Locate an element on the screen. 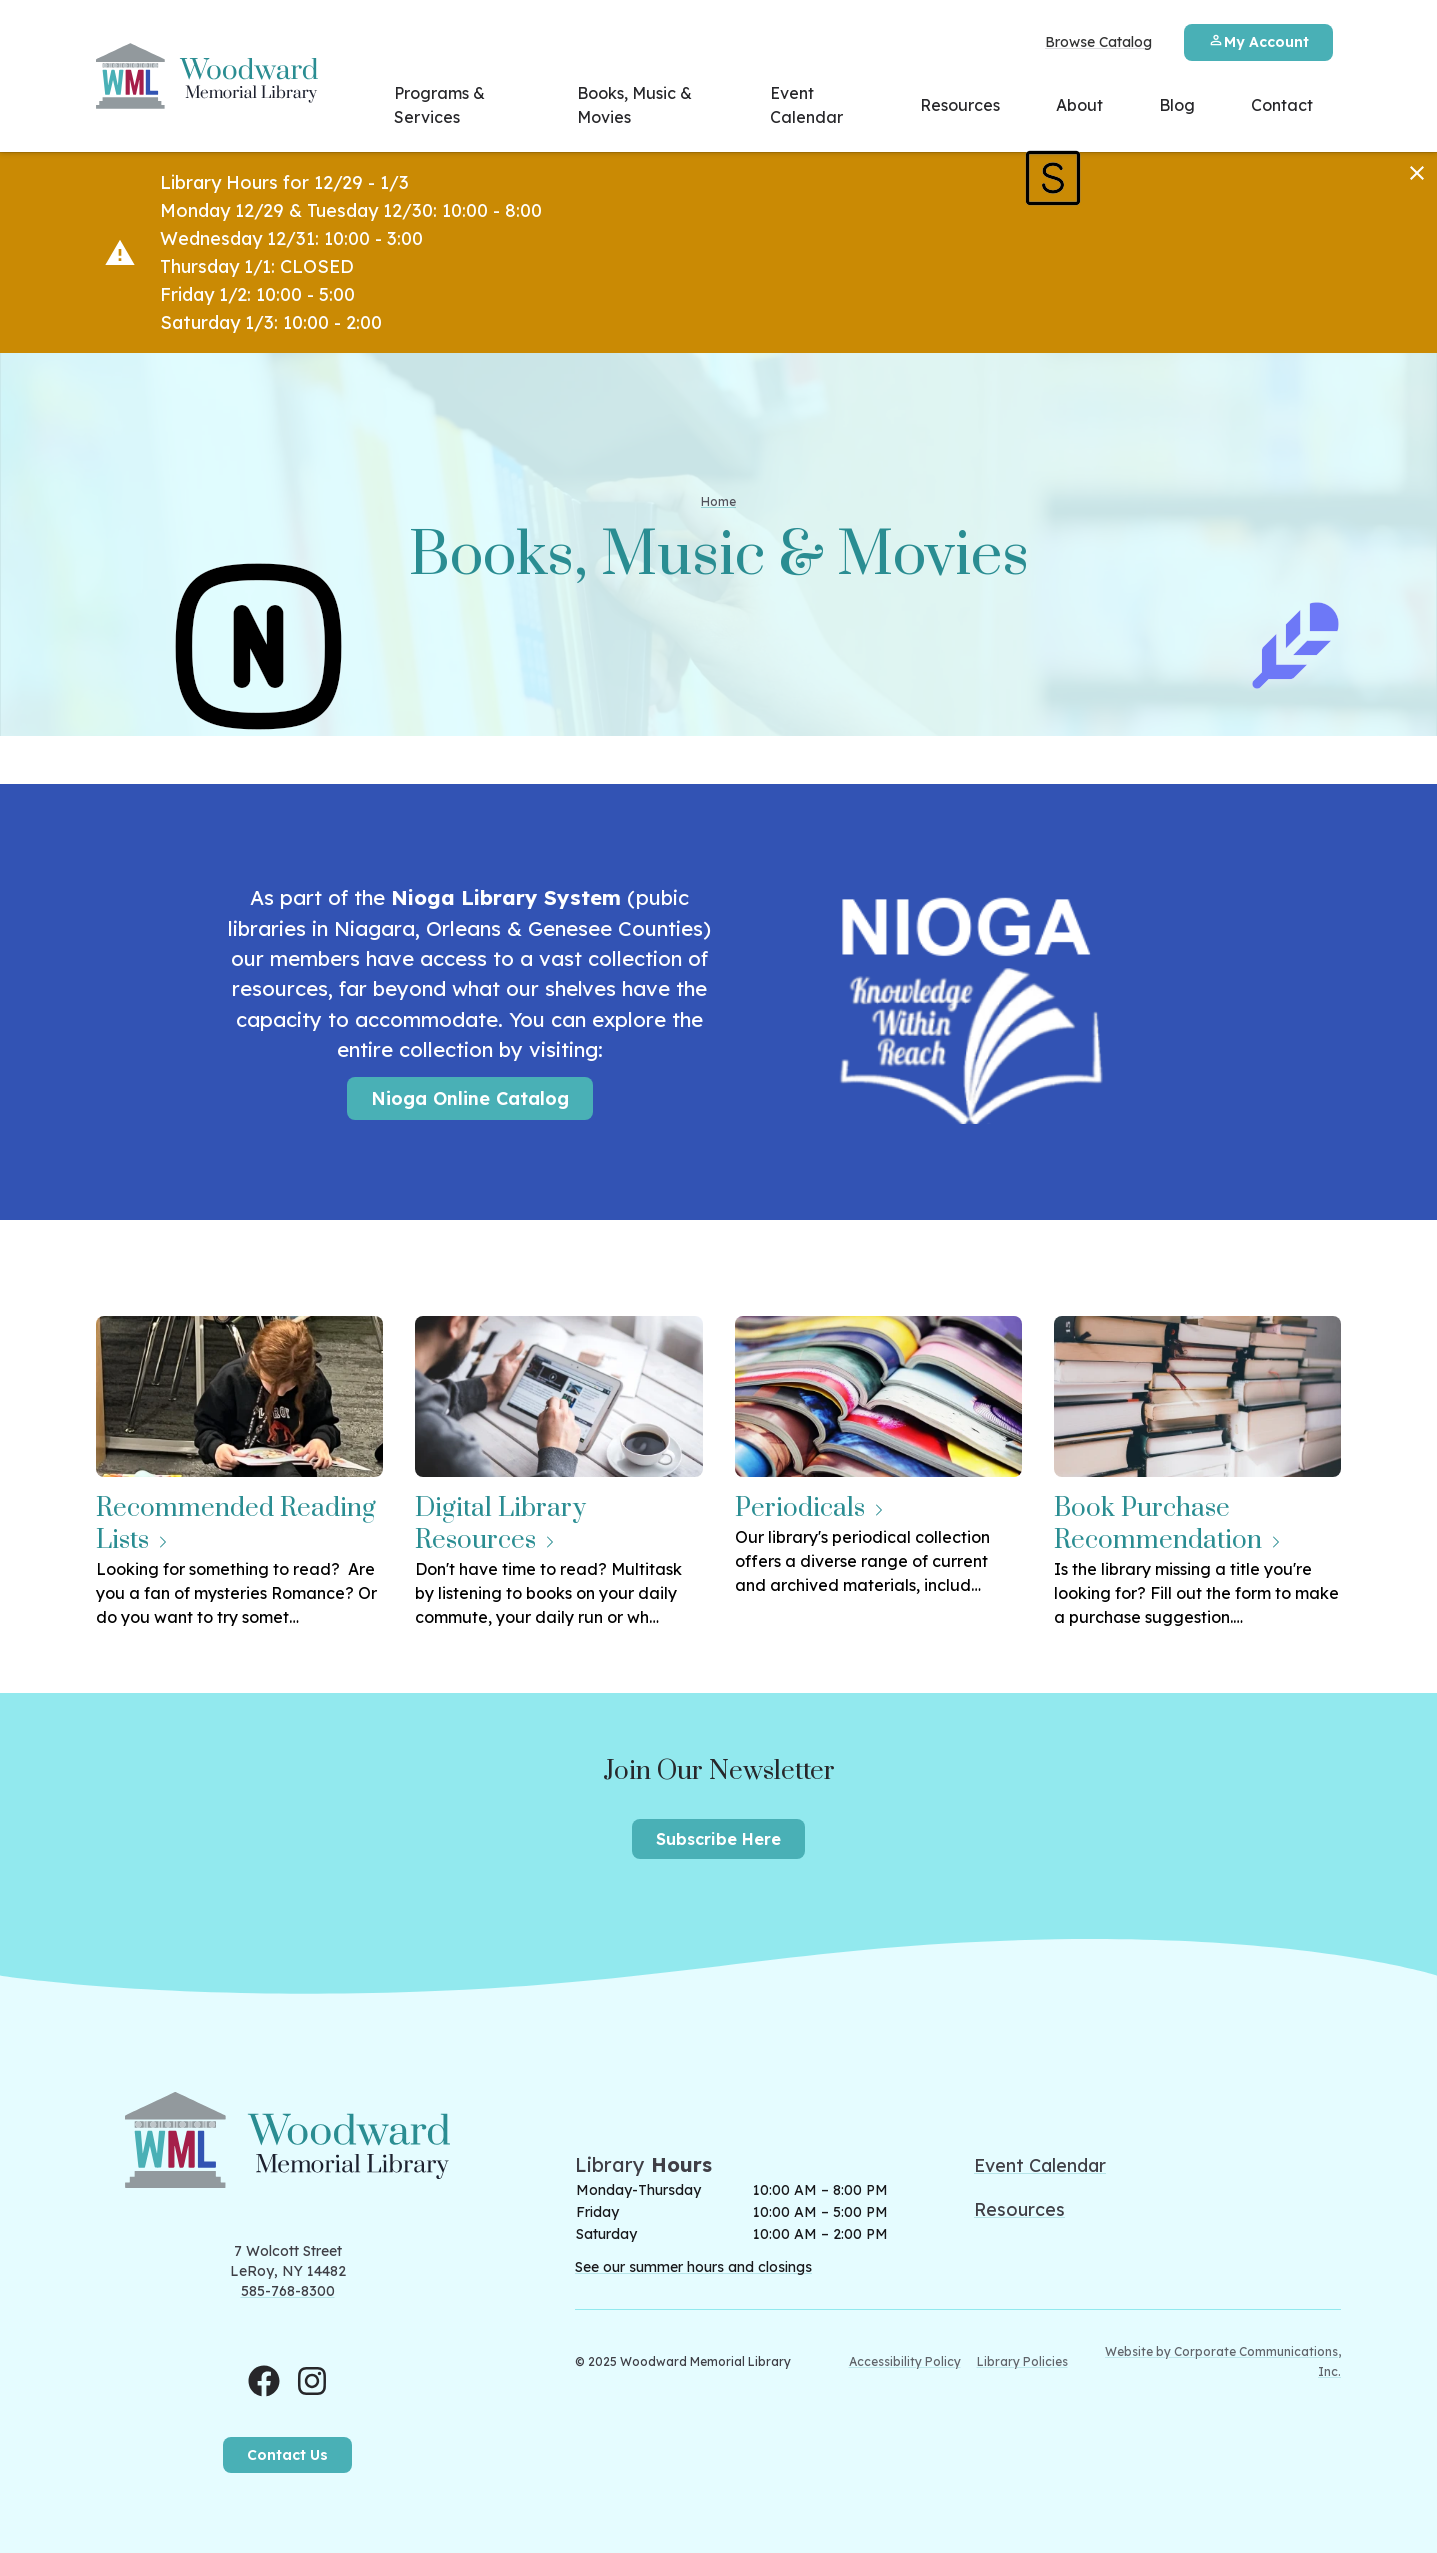  link to stripe payment services is located at coordinates (1053, 178).